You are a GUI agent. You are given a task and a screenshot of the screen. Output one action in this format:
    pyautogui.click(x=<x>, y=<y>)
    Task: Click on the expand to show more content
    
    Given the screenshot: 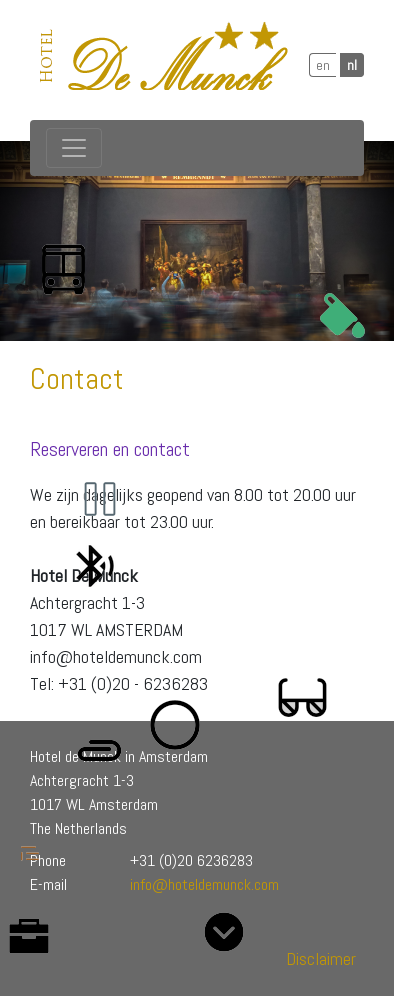 What is the action you would take?
    pyautogui.click(x=224, y=932)
    